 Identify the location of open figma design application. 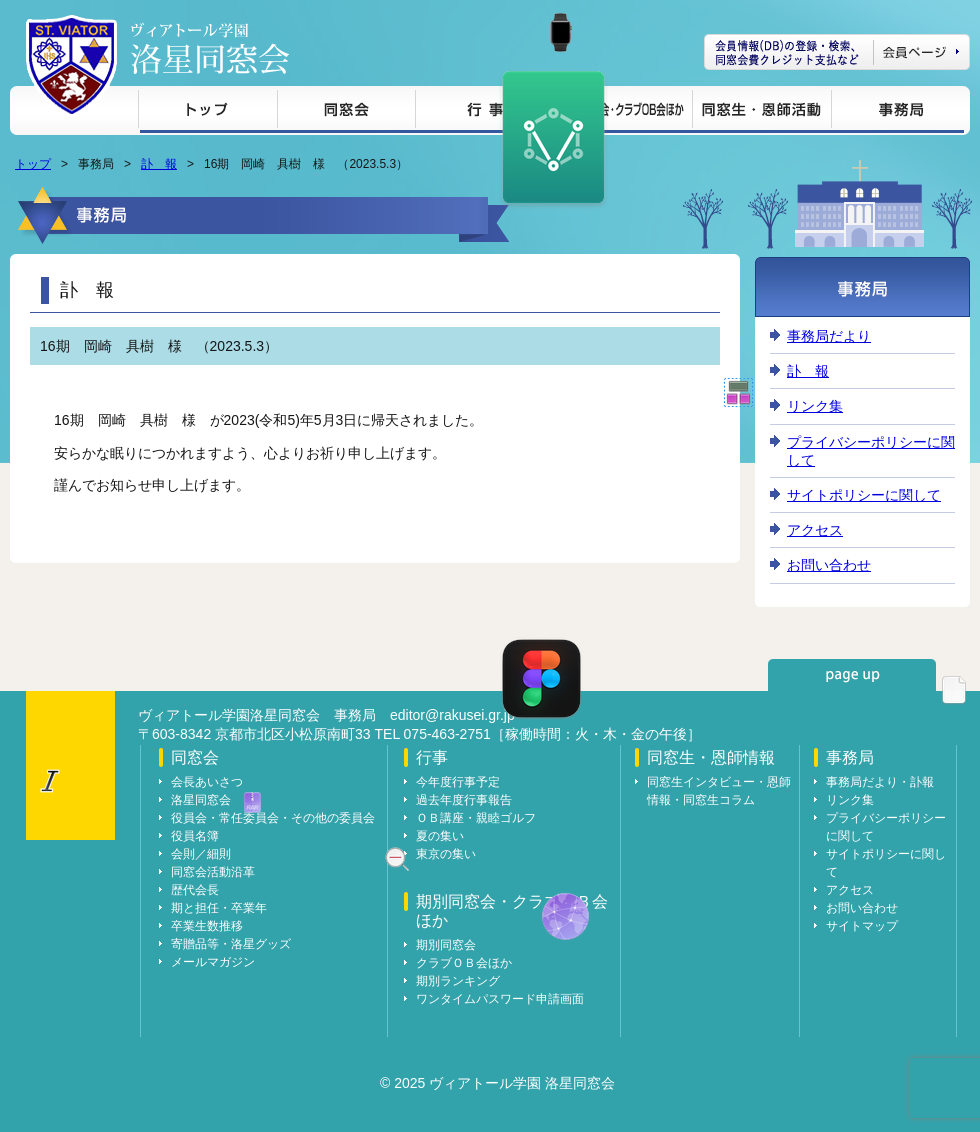
(541, 678).